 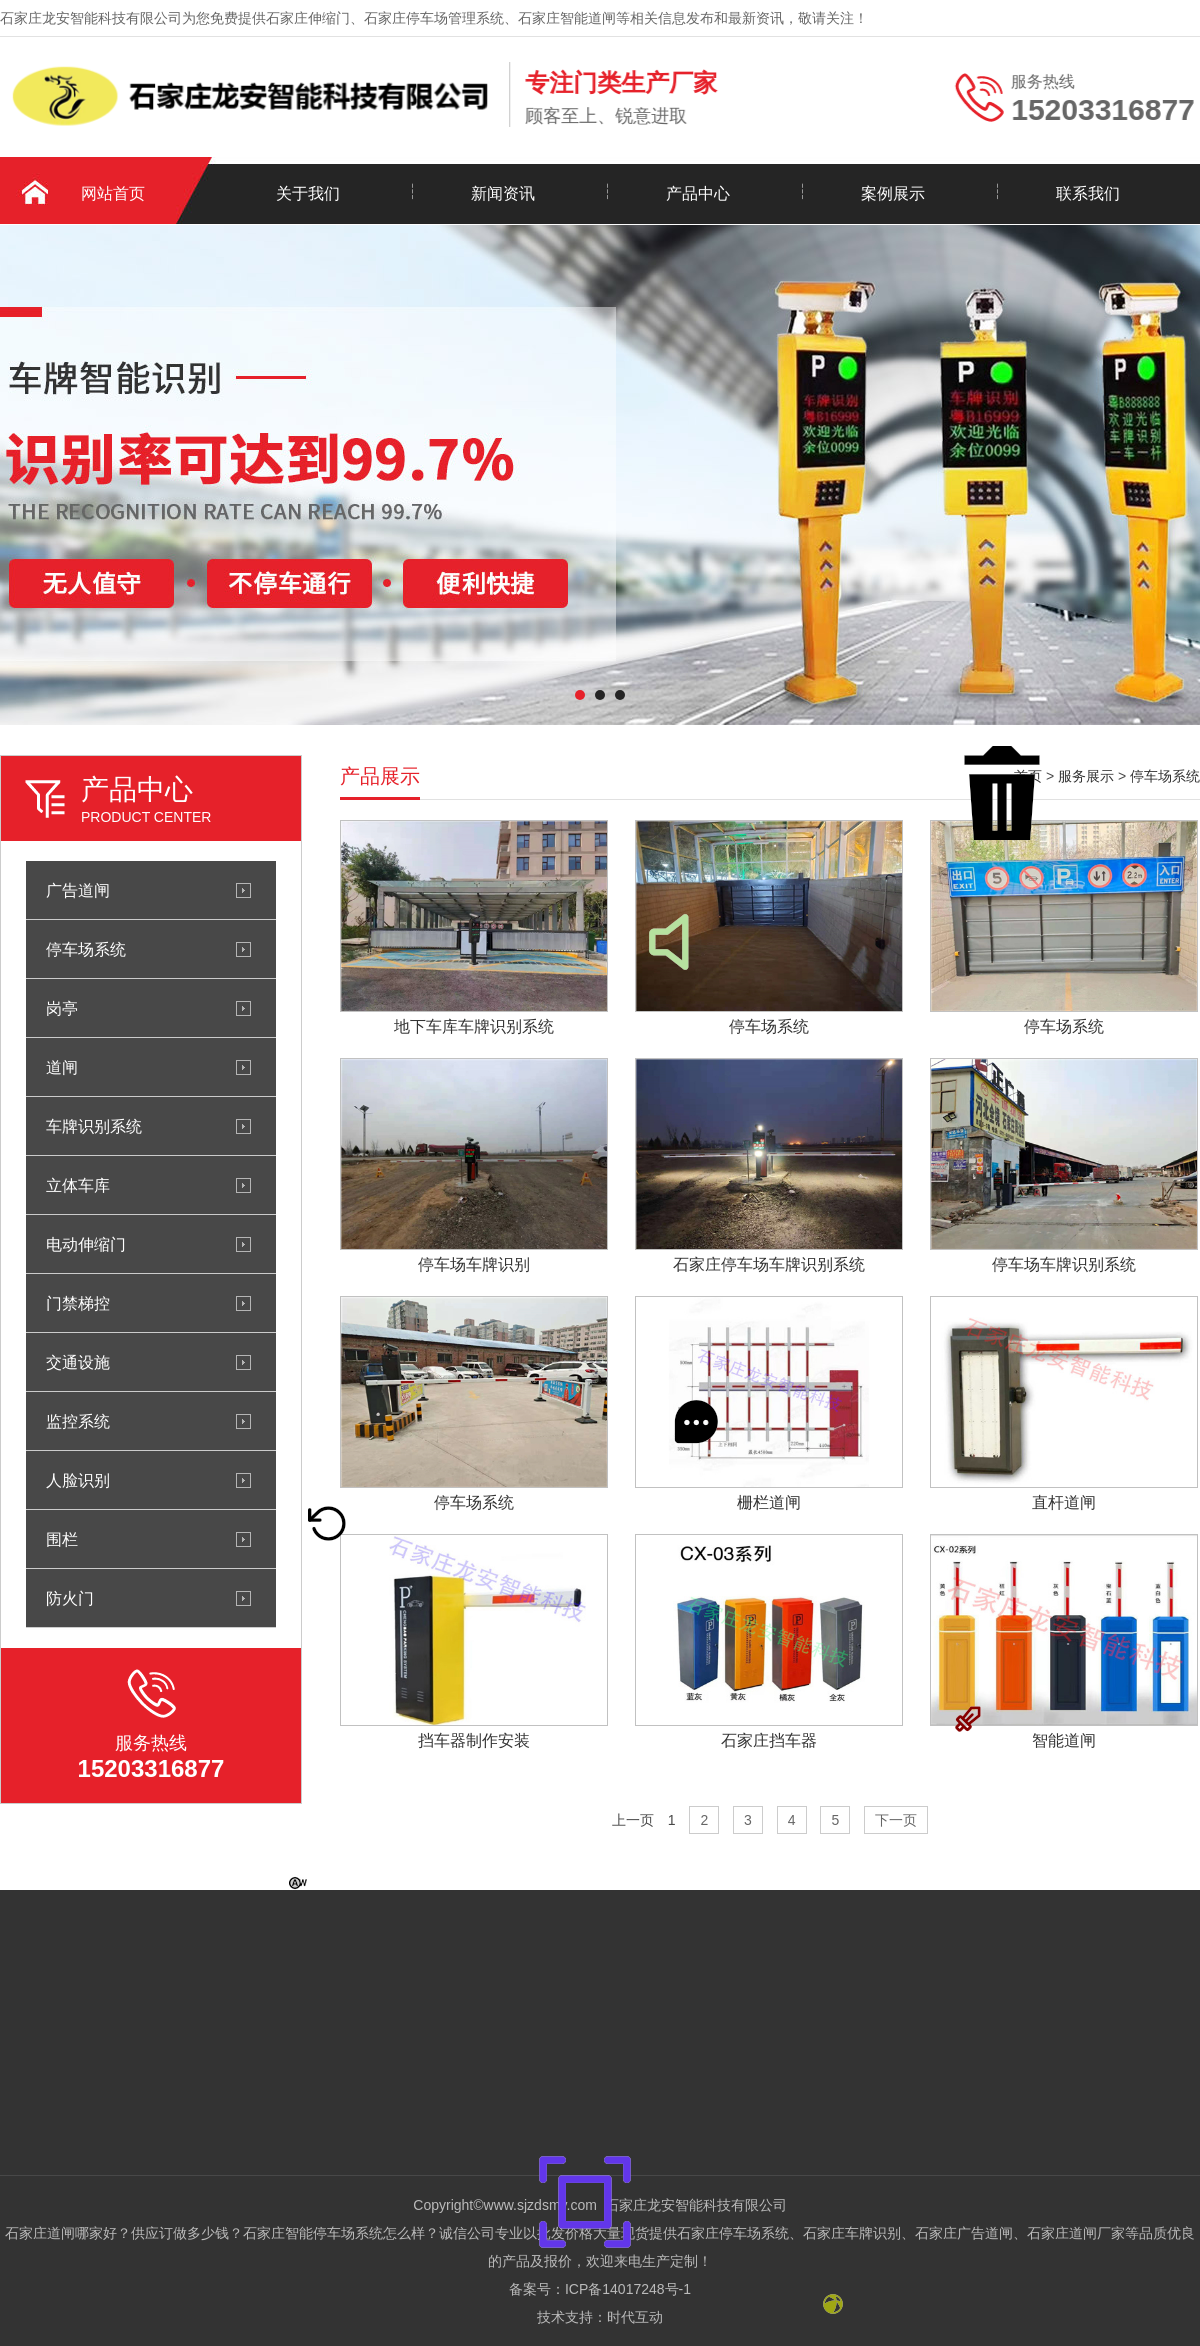 I want to click on undo last action, so click(x=328, y=1523).